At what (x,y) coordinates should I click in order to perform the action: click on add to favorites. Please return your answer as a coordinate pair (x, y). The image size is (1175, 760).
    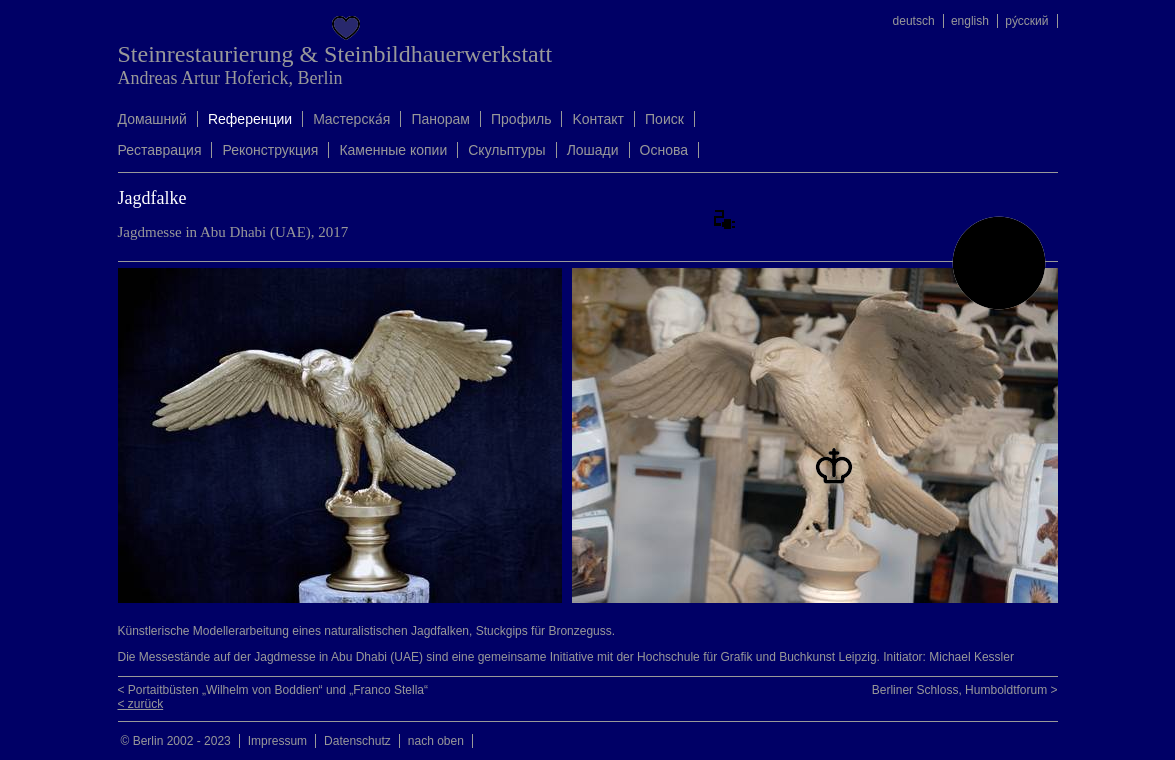
    Looking at the image, I should click on (346, 27).